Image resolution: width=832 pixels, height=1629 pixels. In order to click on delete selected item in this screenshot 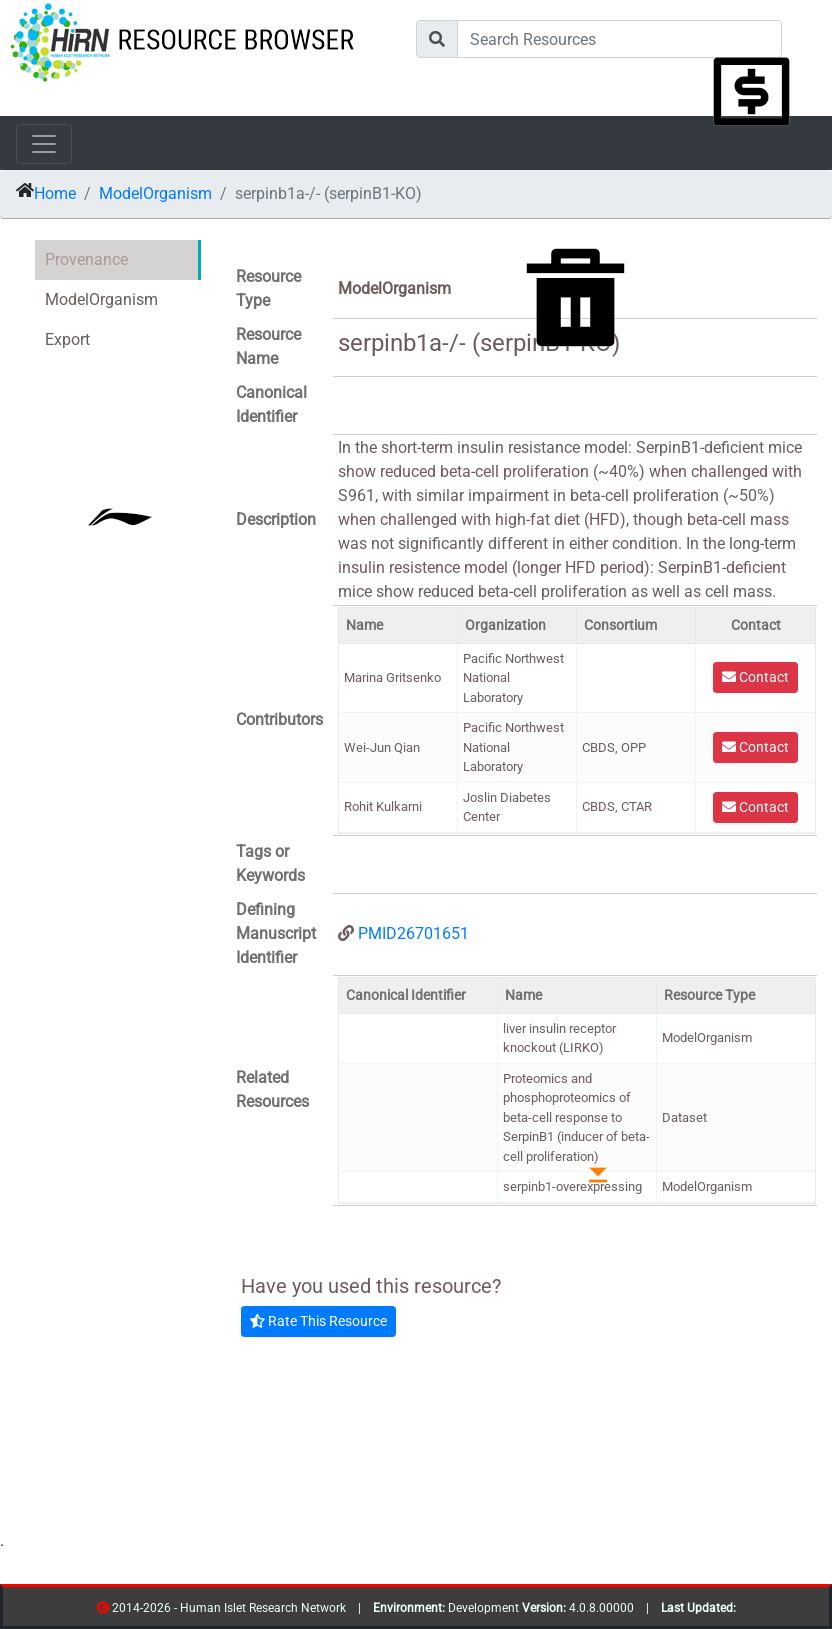, I will do `click(575, 297)`.